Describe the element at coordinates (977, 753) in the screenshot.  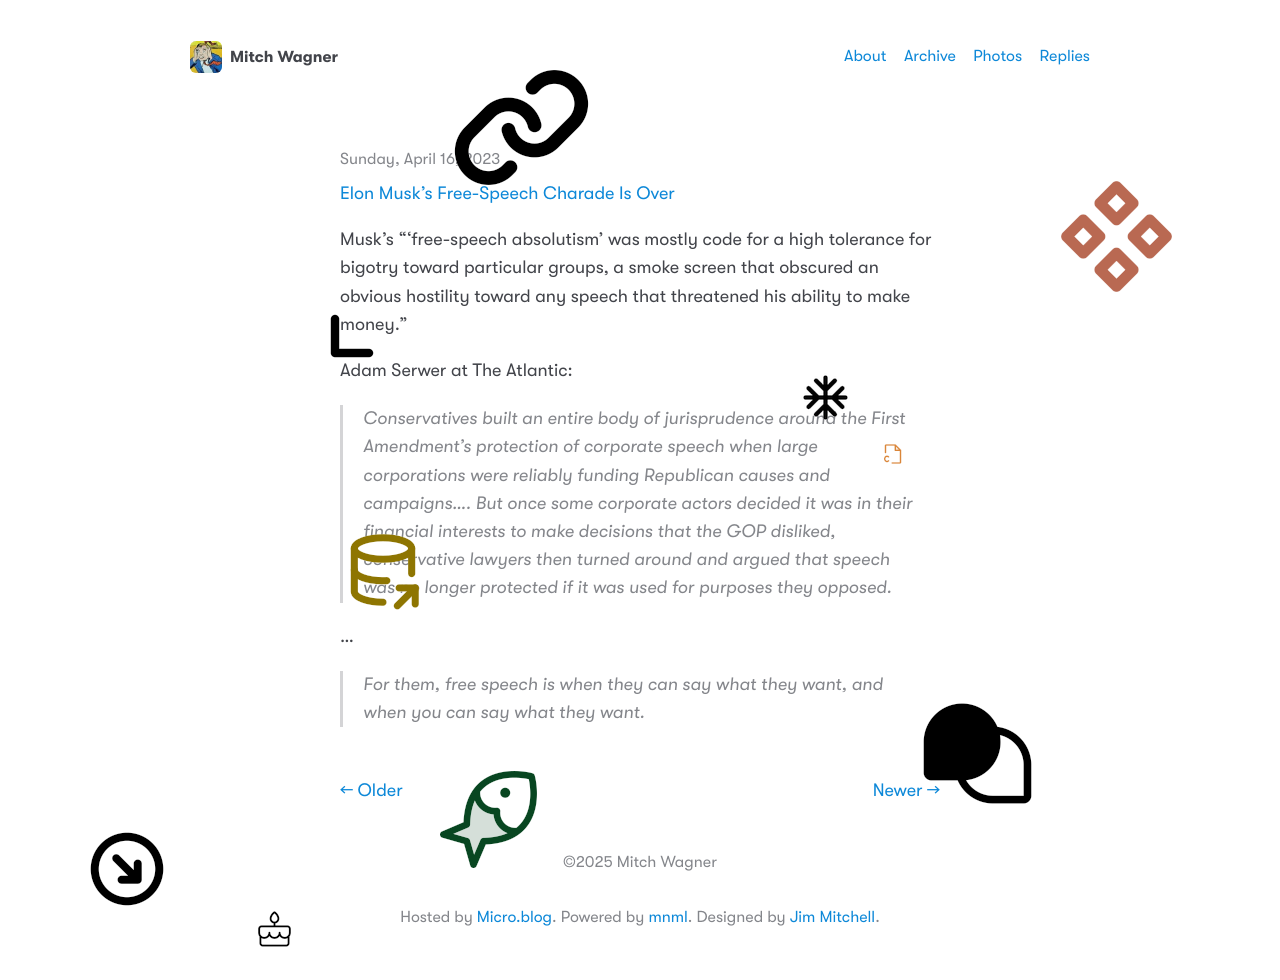
I see `open messaging or chat conversations` at that location.